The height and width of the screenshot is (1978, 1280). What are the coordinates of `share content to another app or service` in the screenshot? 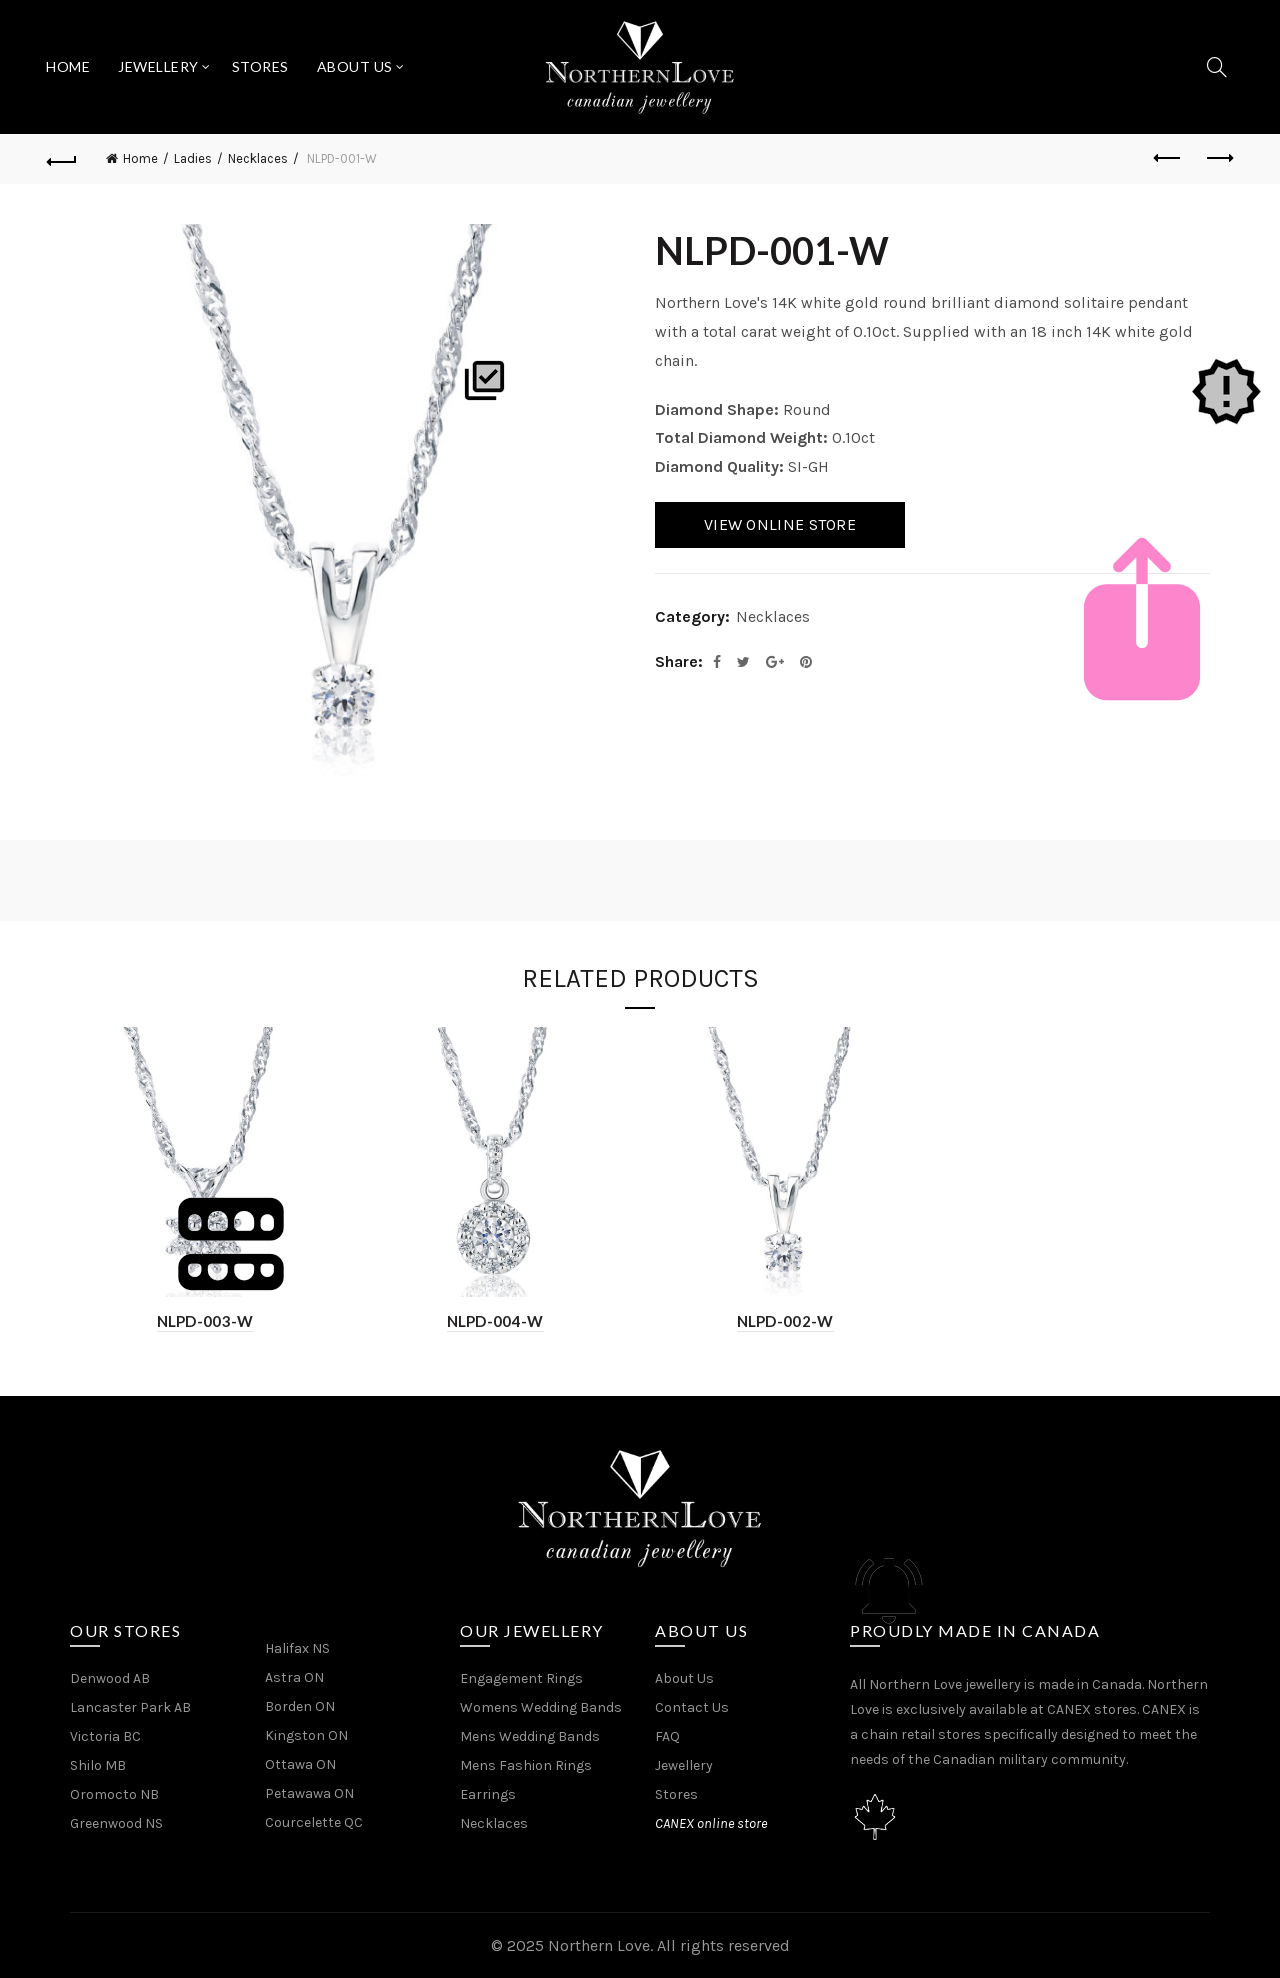 It's located at (1142, 619).